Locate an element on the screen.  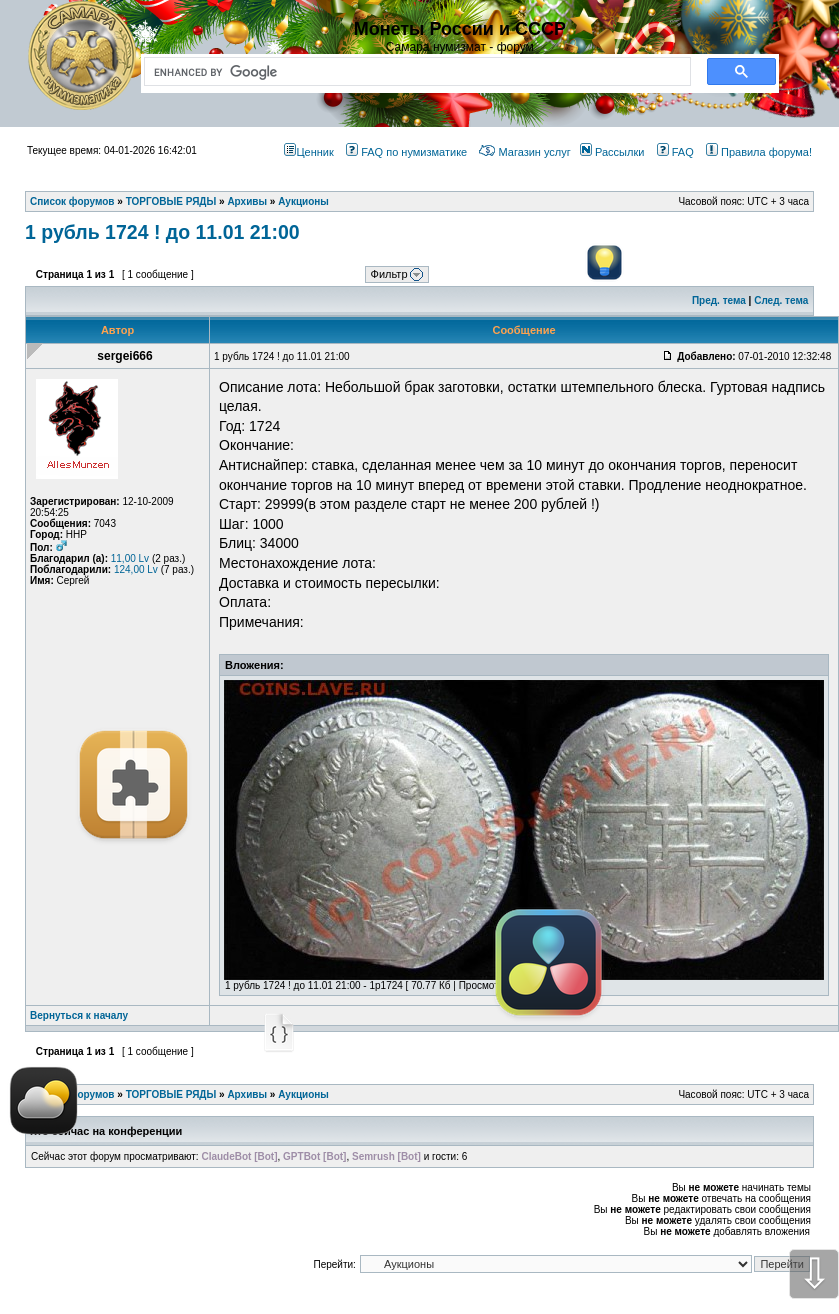
open photometric viewer app is located at coordinates (604, 262).